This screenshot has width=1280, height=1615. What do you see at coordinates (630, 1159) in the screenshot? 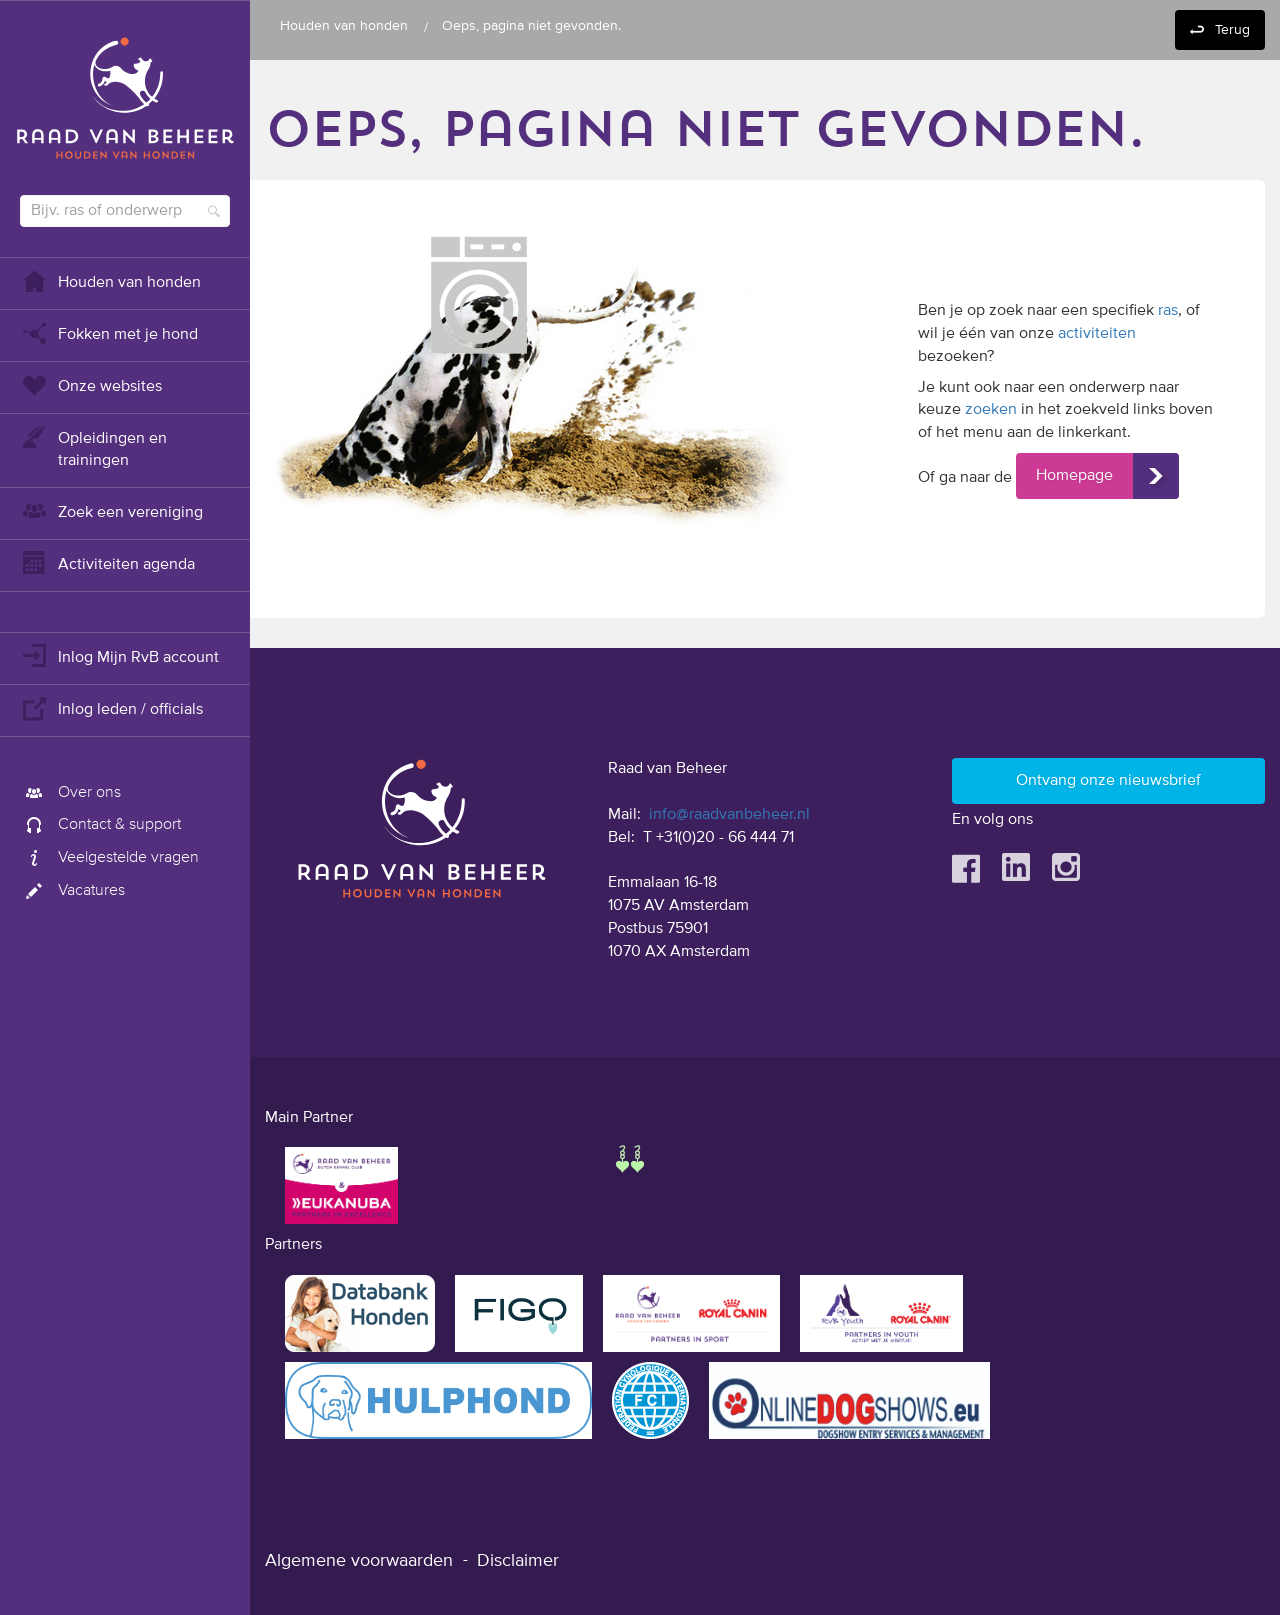
I see `browse heart-shaped earrings in jewelry collection` at bounding box center [630, 1159].